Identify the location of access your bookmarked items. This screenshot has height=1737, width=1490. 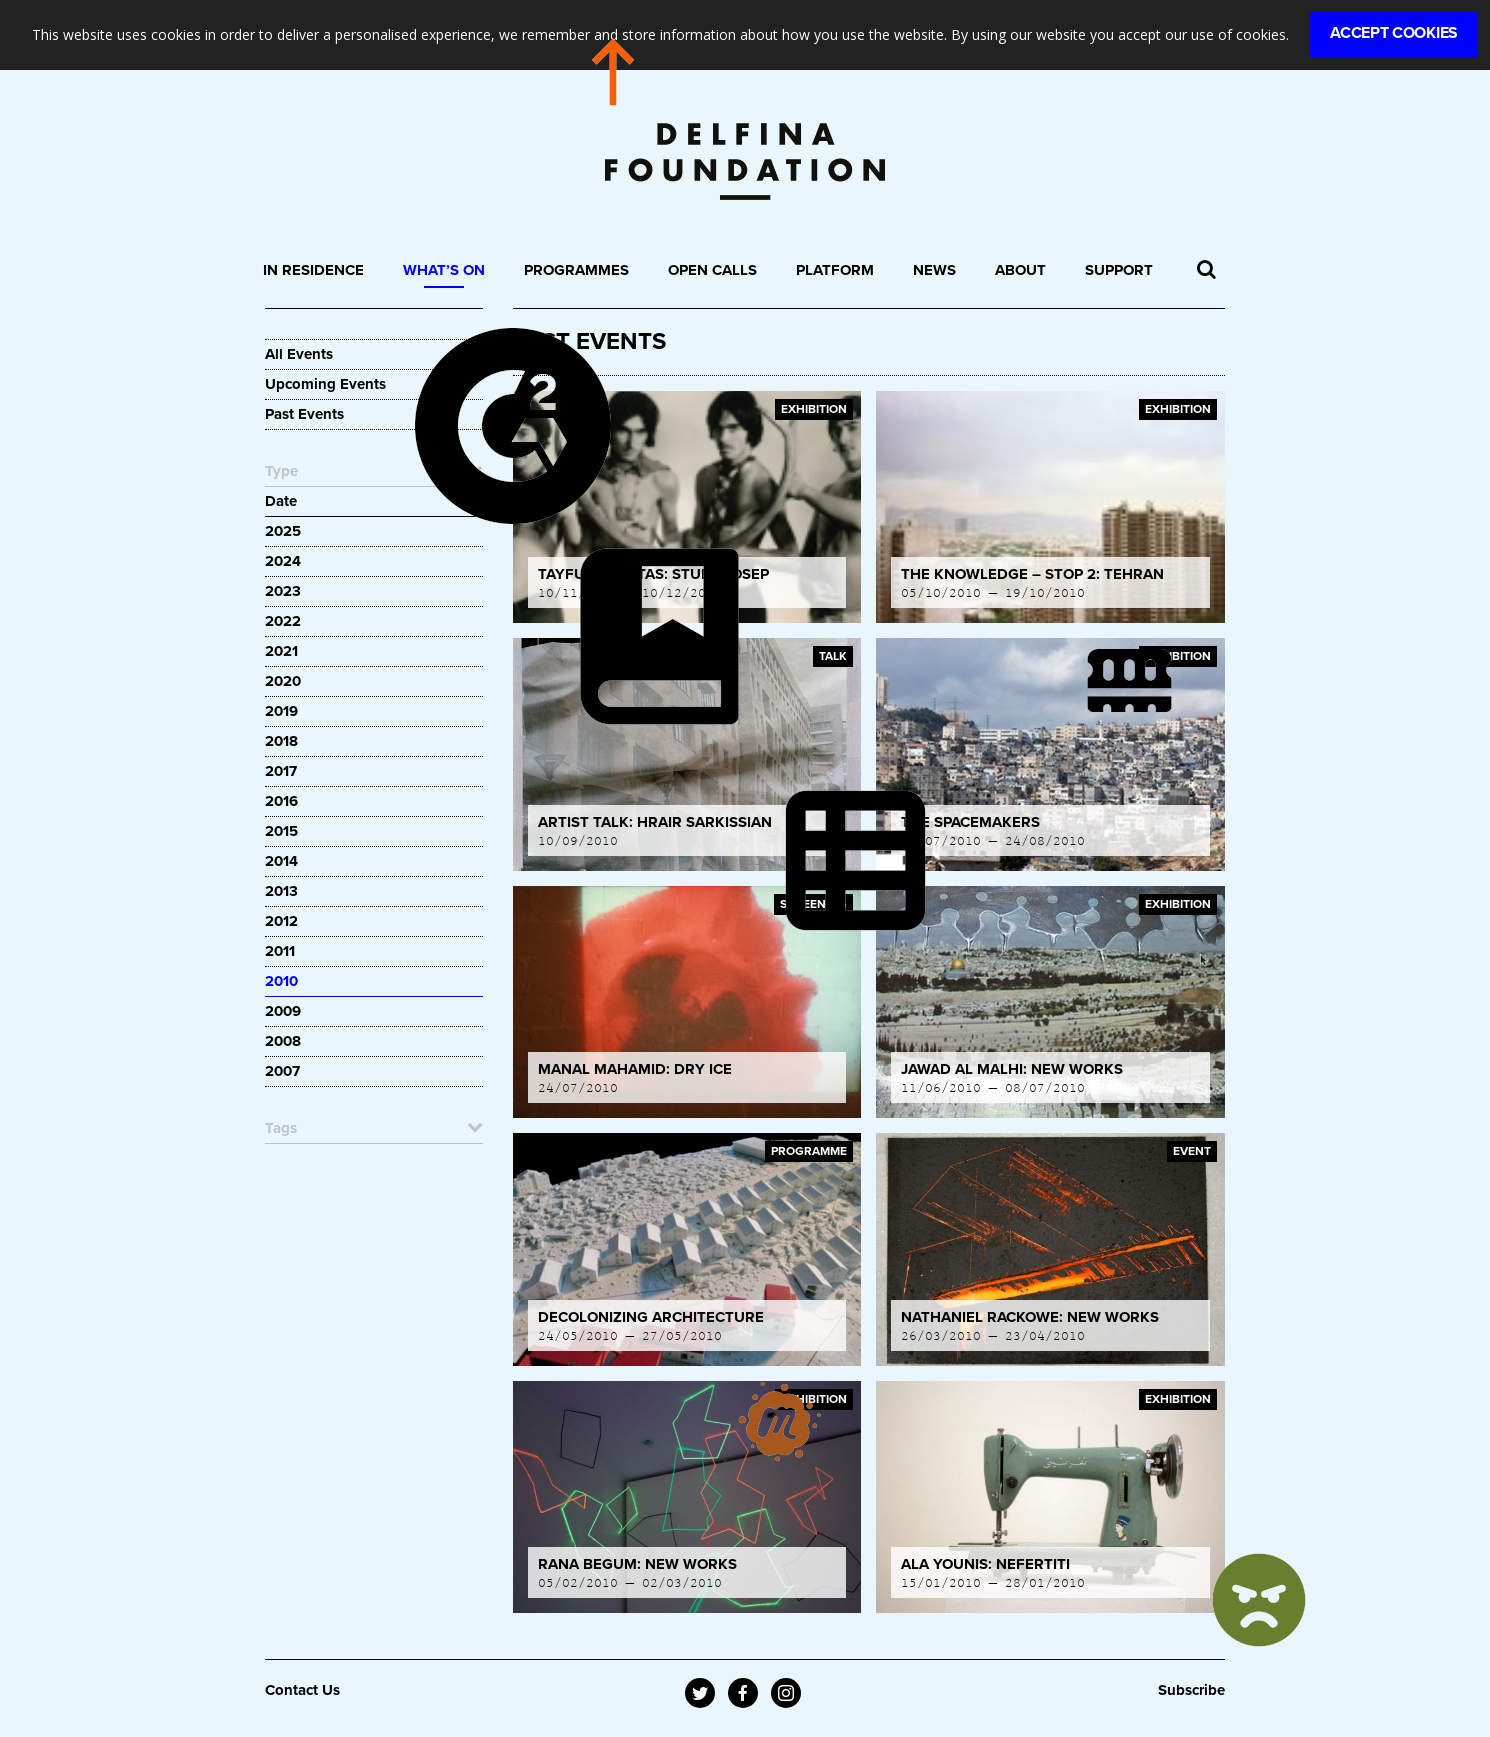
(659, 636).